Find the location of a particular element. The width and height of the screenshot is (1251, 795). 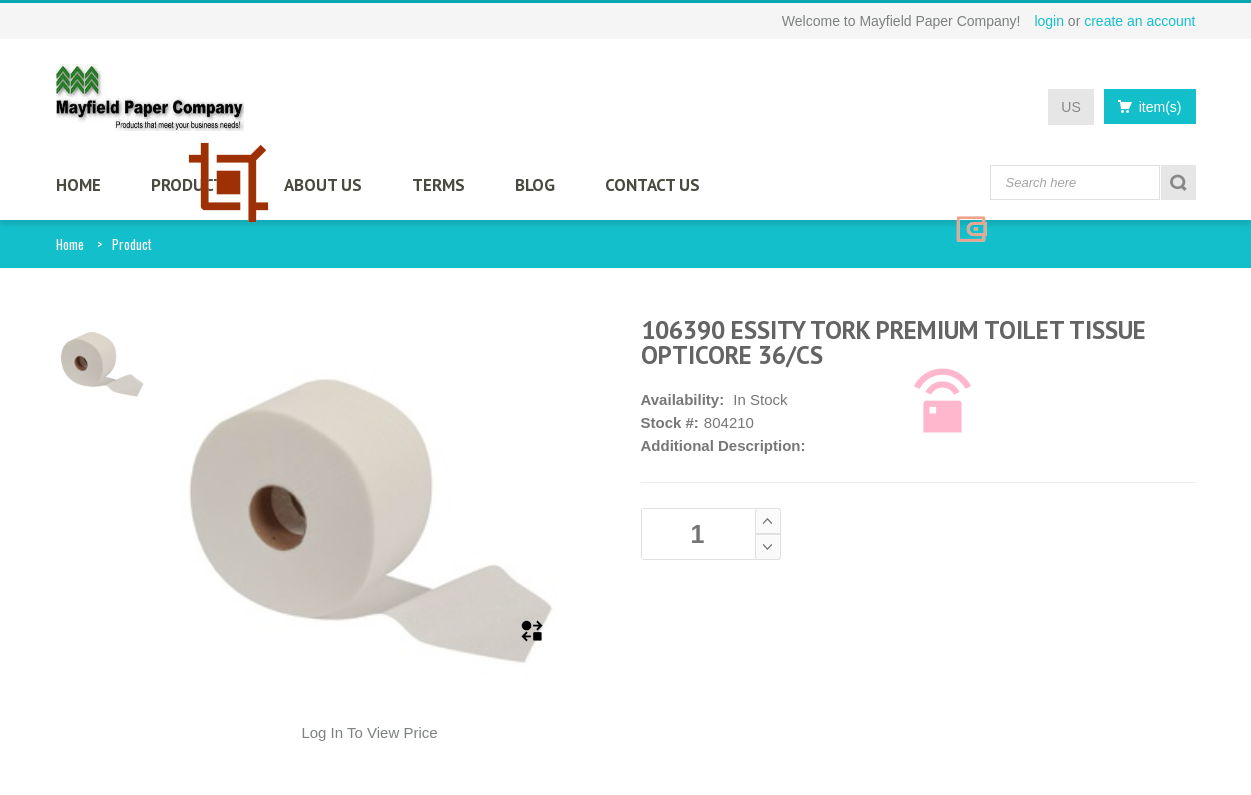

access your wallet or payment methods is located at coordinates (971, 229).